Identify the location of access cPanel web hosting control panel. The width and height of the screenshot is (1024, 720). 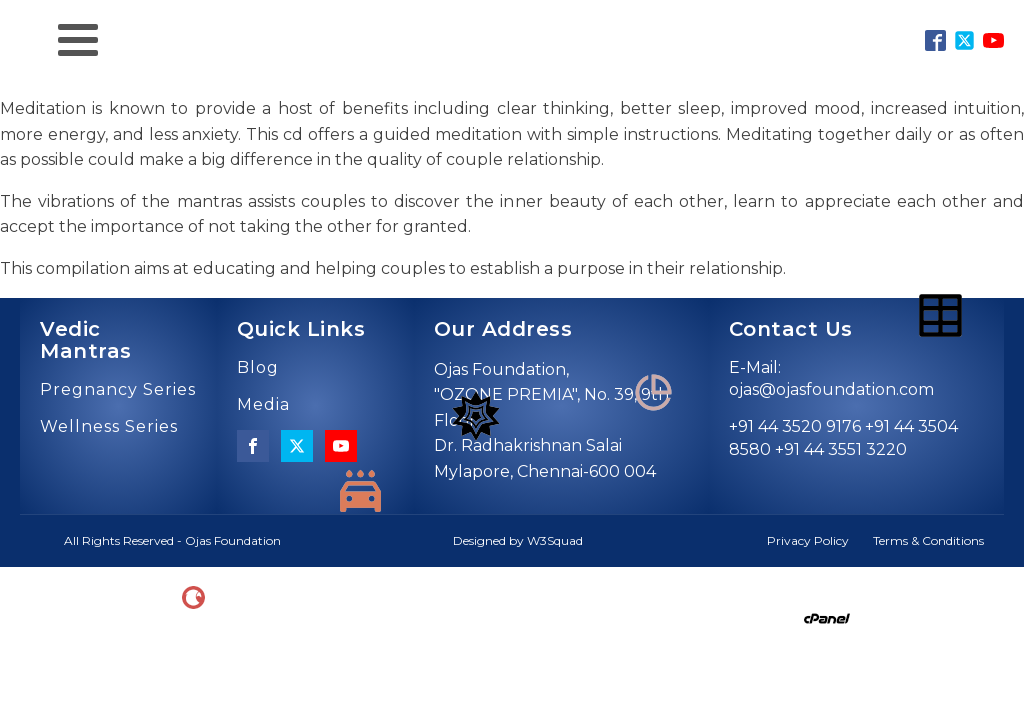
(827, 619).